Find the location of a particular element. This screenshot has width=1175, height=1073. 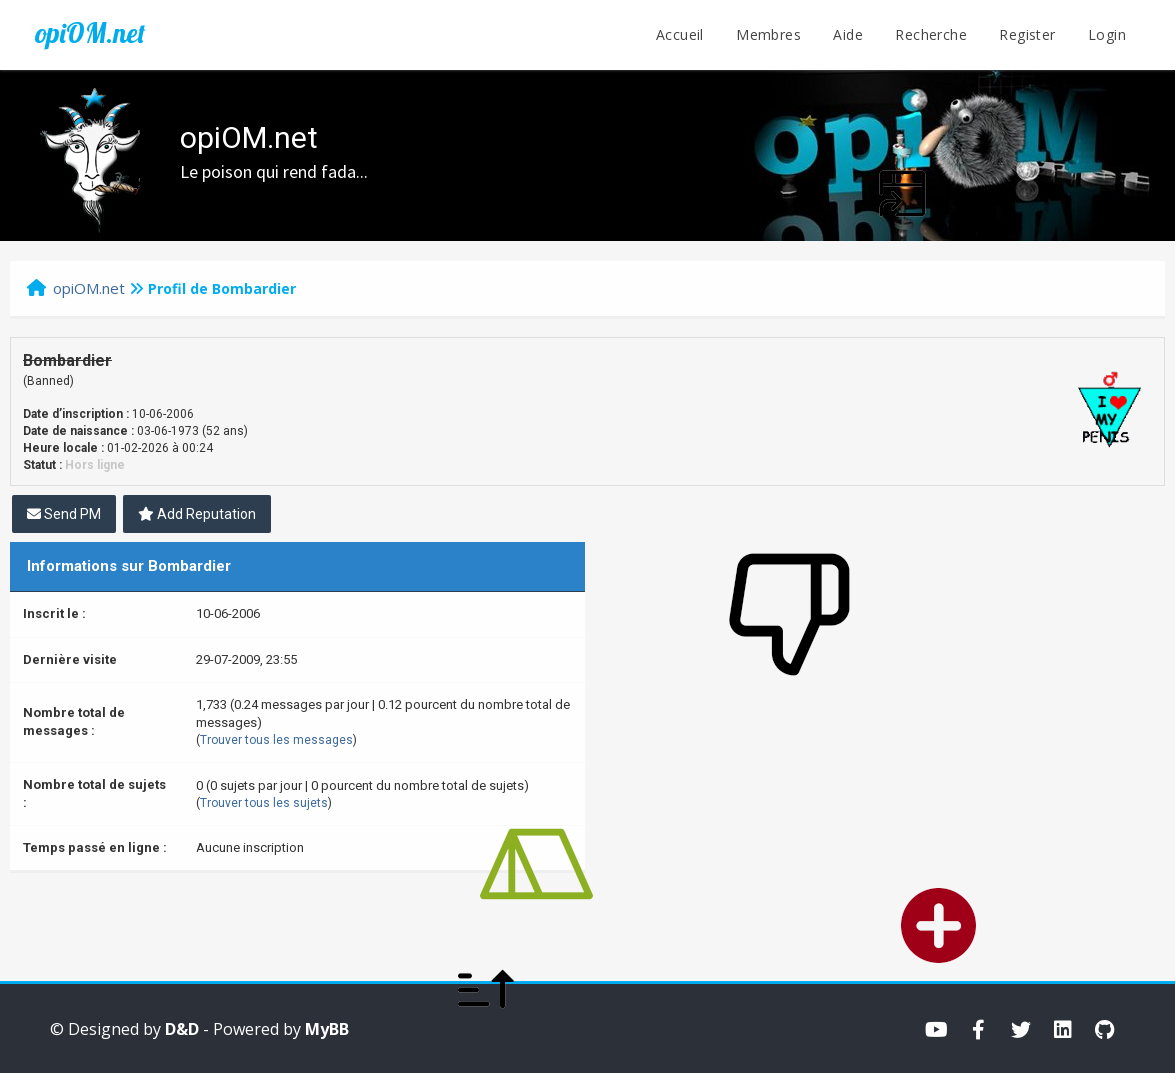

dislike or downvote content is located at coordinates (788, 614).